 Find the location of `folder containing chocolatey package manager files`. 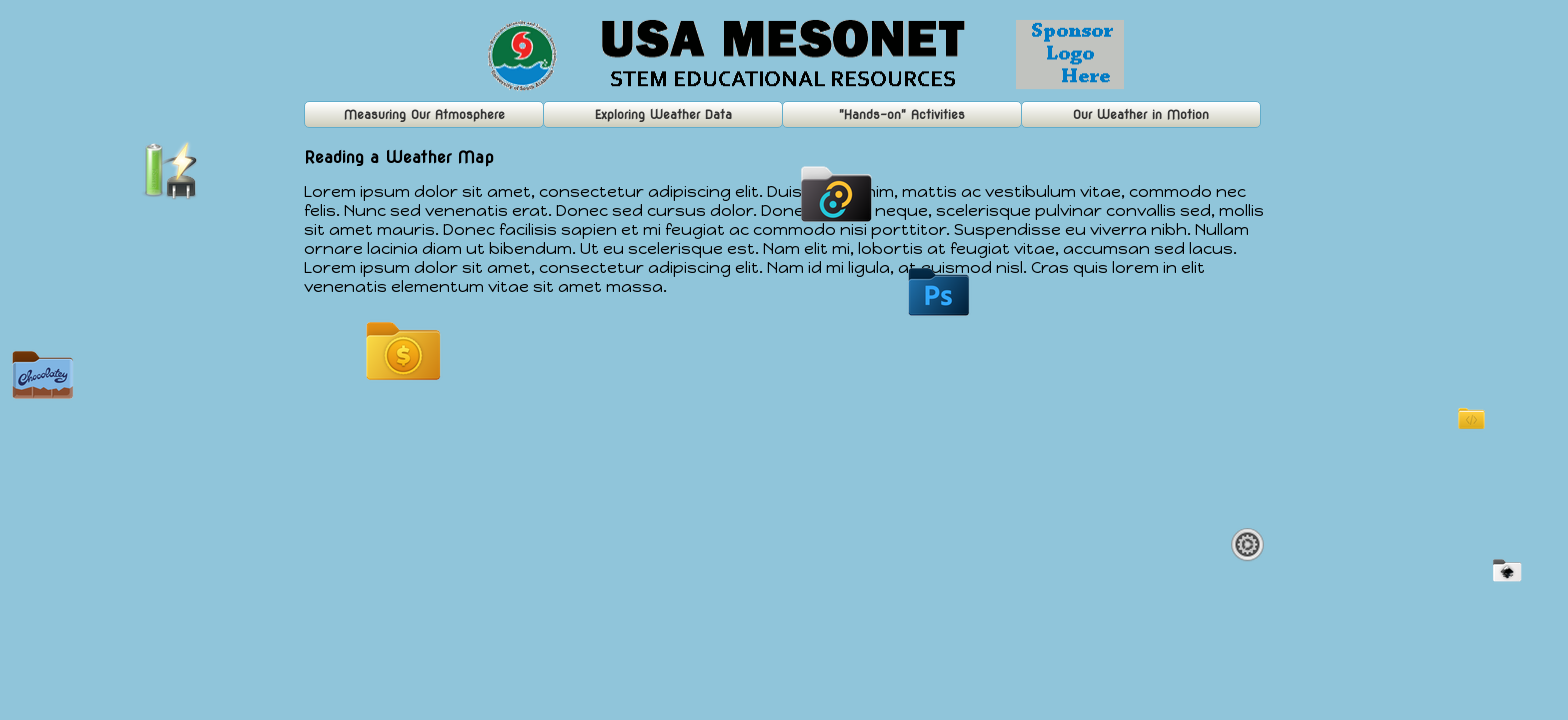

folder containing chocolatey package manager files is located at coordinates (42, 376).